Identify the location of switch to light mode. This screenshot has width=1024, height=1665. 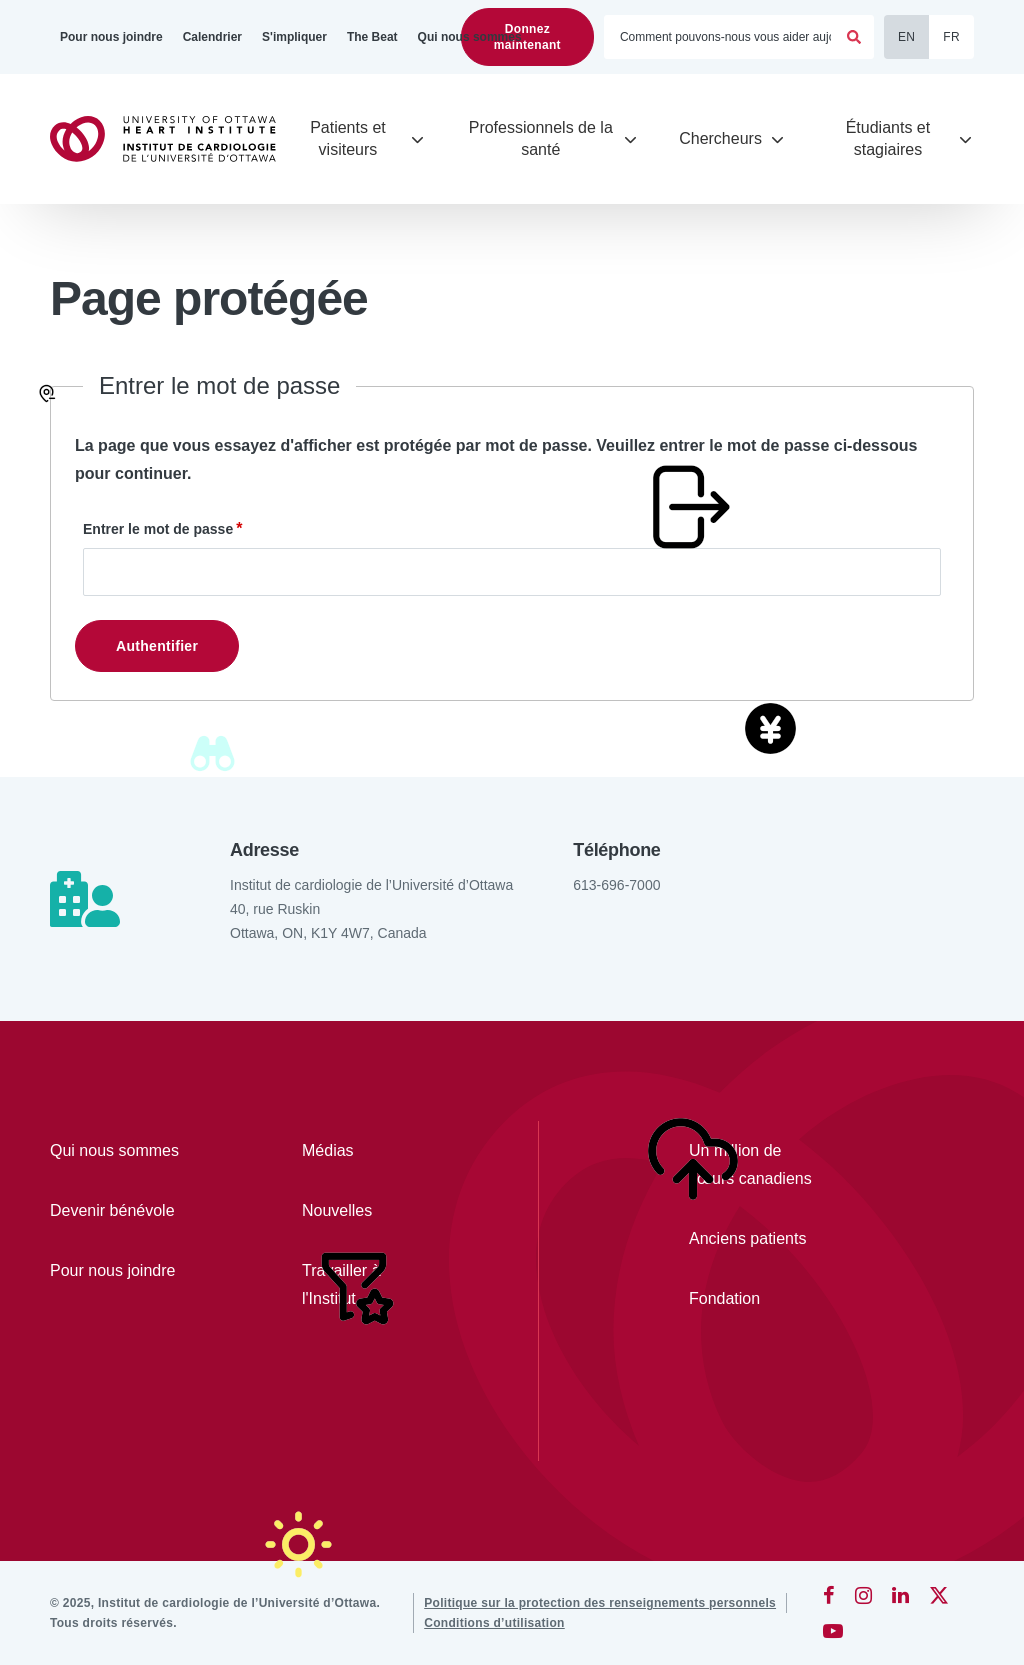
(298, 1544).